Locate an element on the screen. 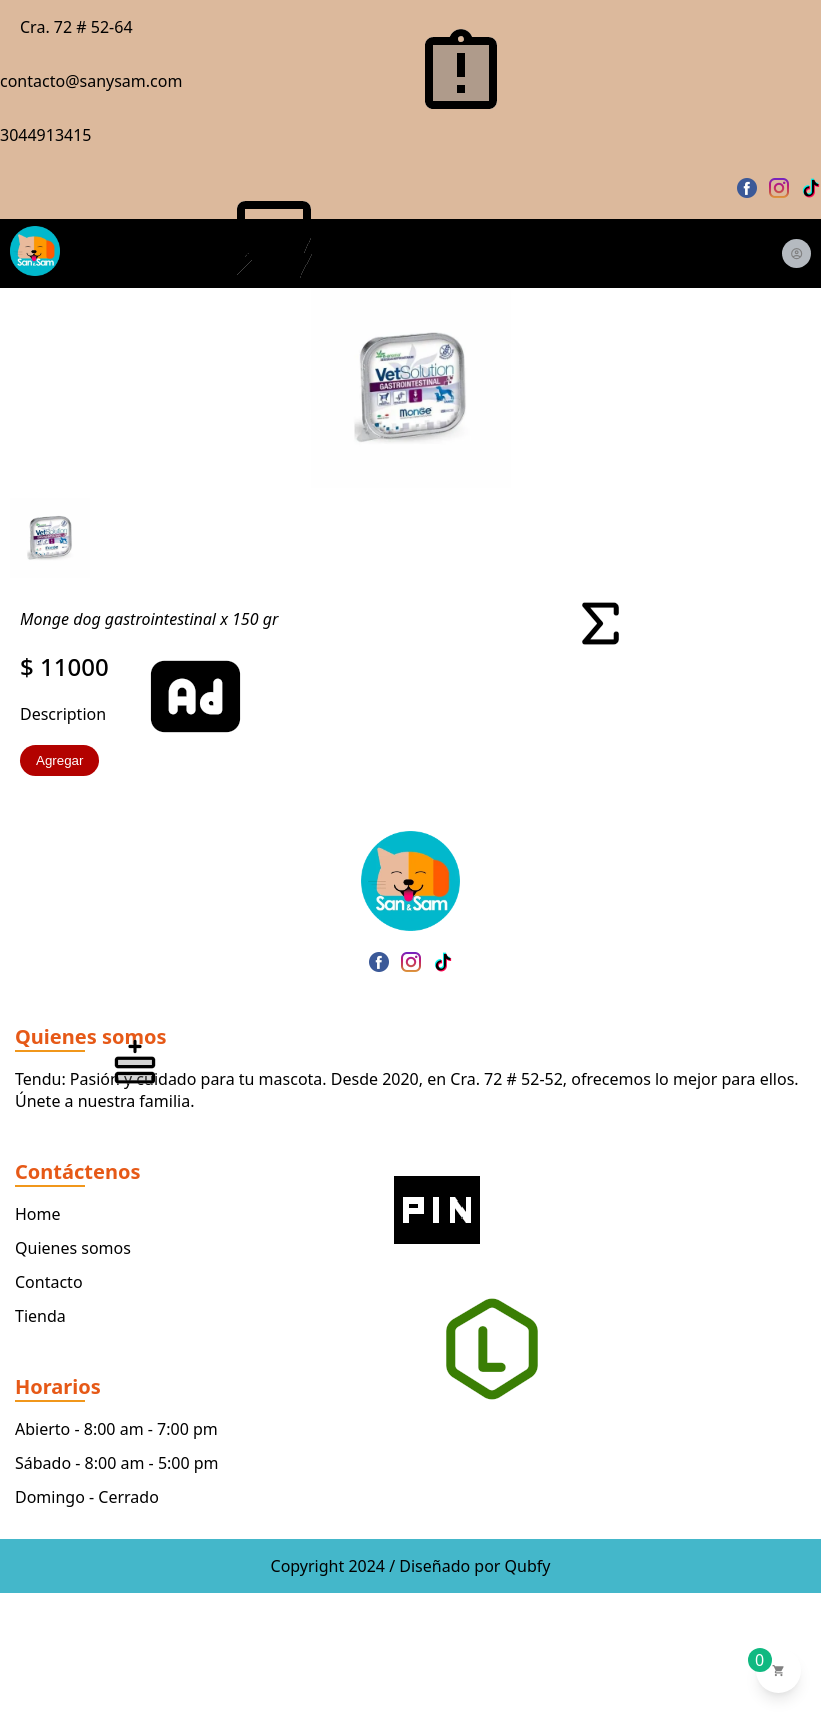 This screenshot has width=821, height=1713. add a new row above is located at coordinates (135, 1065).